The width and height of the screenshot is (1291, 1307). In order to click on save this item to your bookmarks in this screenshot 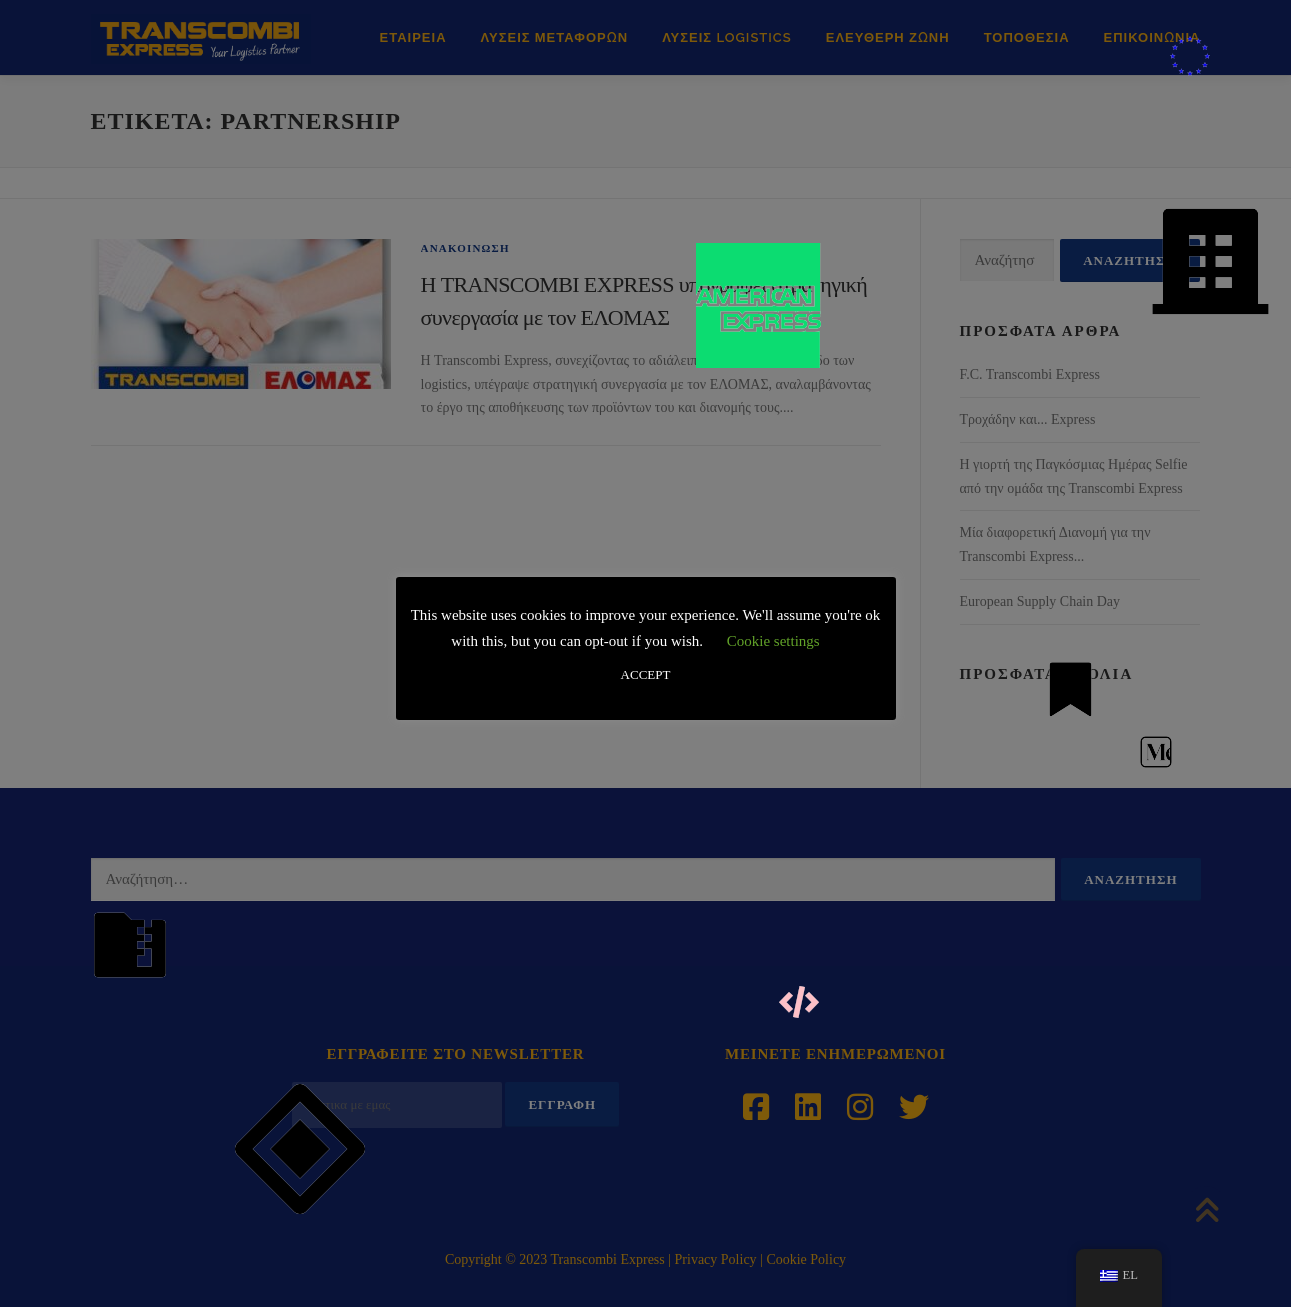, I will do `click(1070, 688)`.